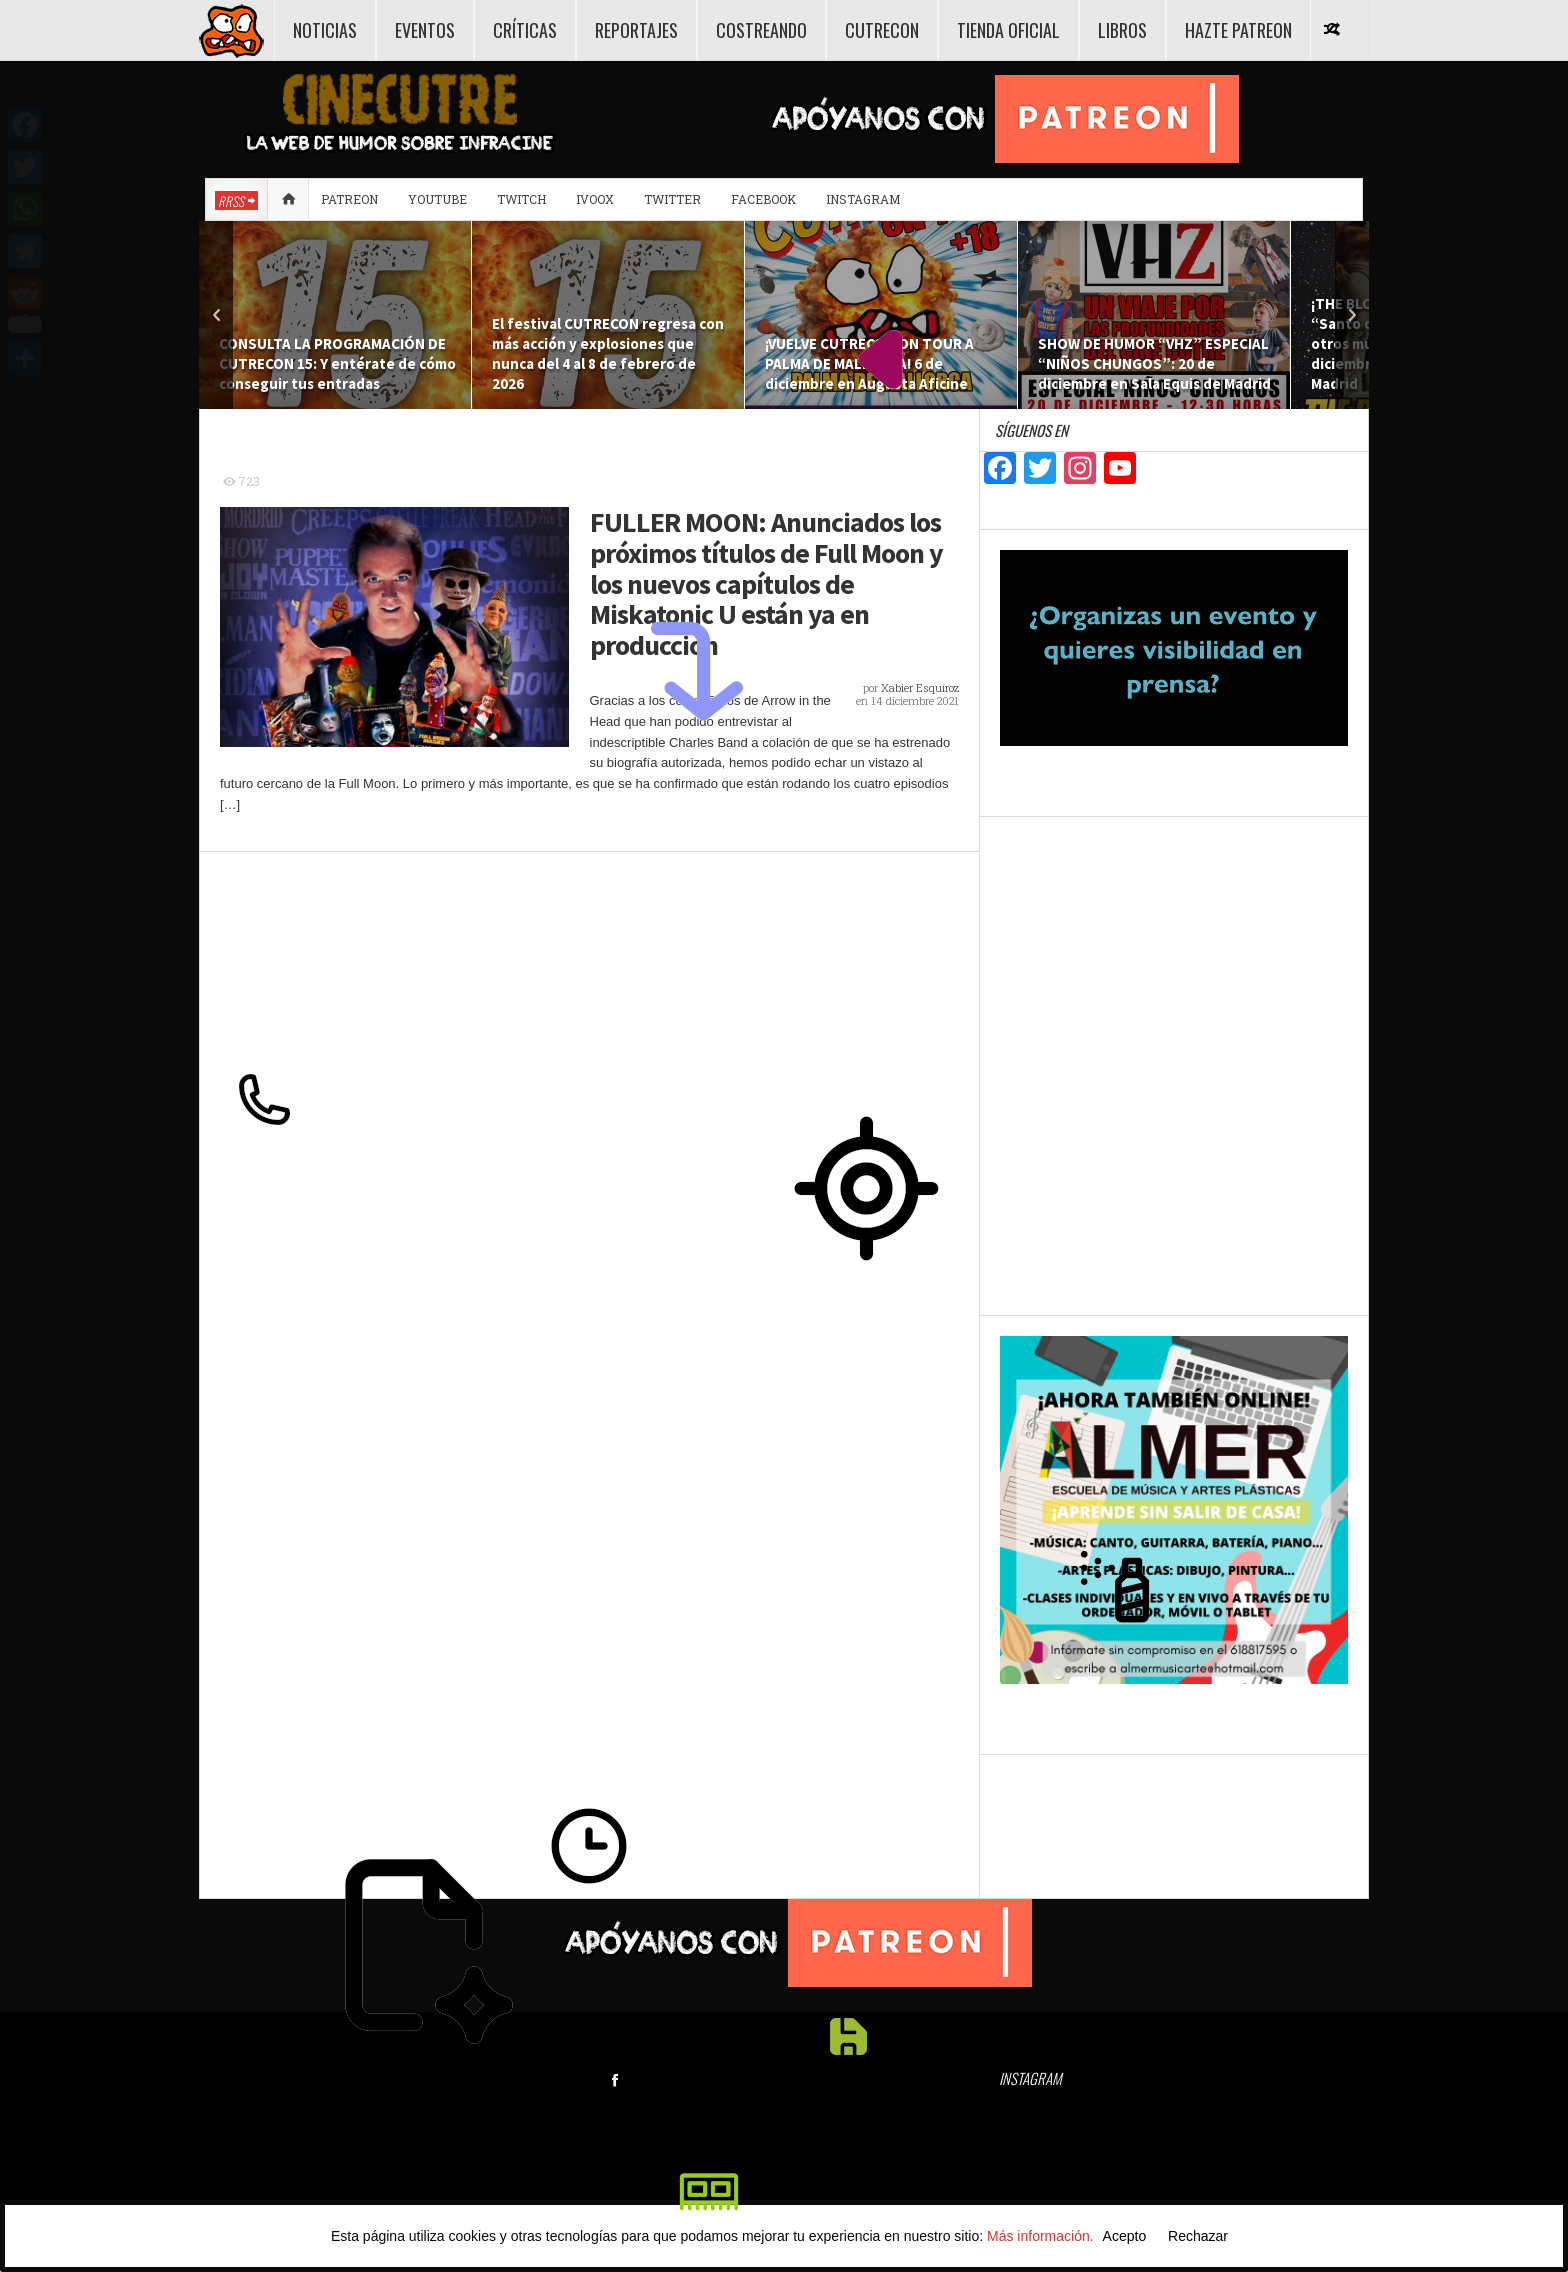 The image size is (1568, 2272). I want to click on go back to the previous screen, so click(885, 359).